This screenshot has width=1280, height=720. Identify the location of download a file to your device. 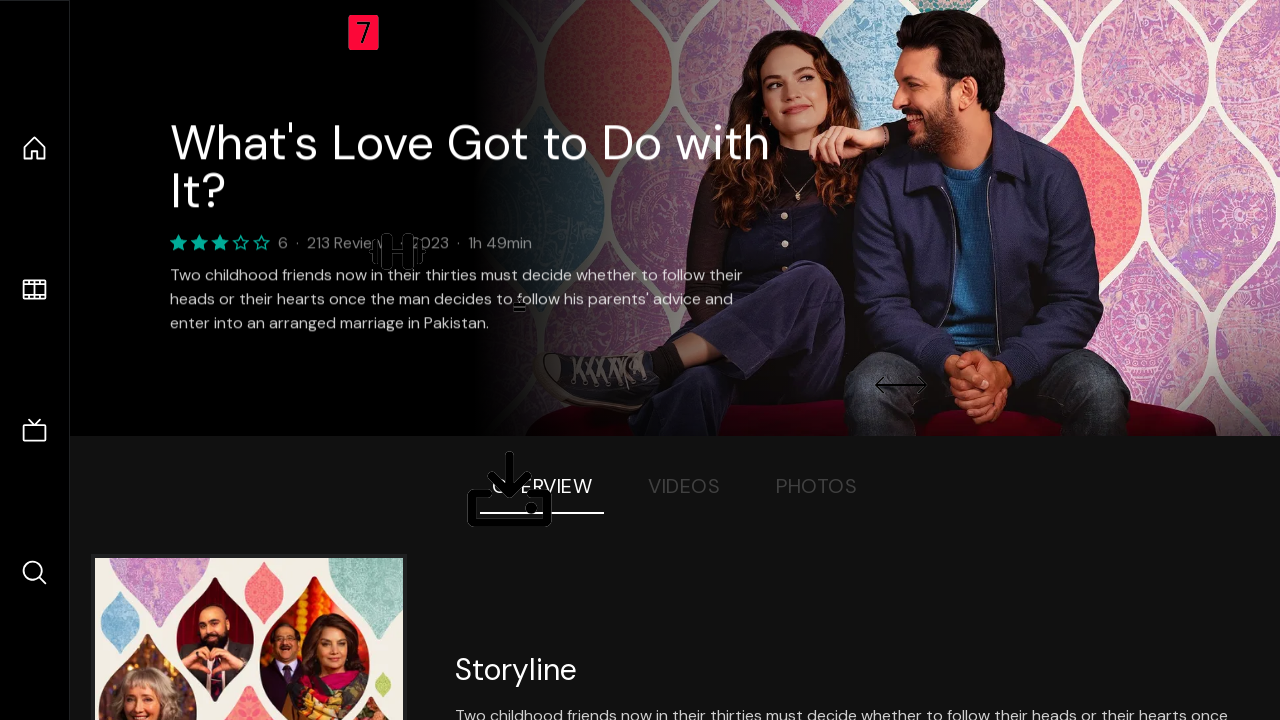
(509, 493).